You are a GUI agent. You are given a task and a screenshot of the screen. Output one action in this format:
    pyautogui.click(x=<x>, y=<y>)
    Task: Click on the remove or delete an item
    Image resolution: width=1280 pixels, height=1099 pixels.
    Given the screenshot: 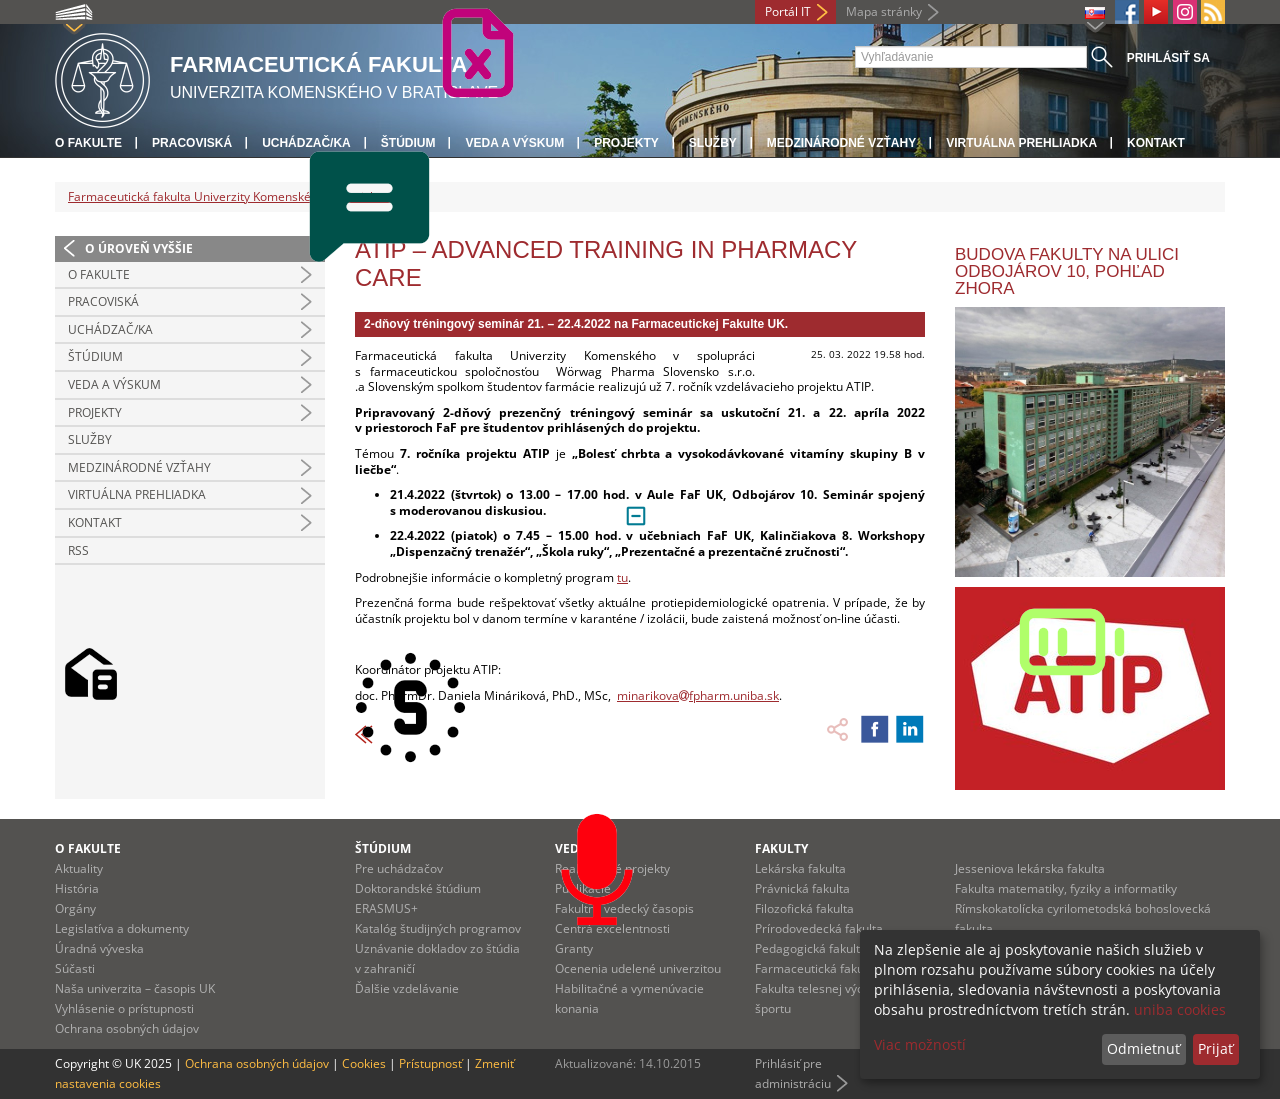 What is the action you would take?
    pyautogui.click(x=636, y=516)
    